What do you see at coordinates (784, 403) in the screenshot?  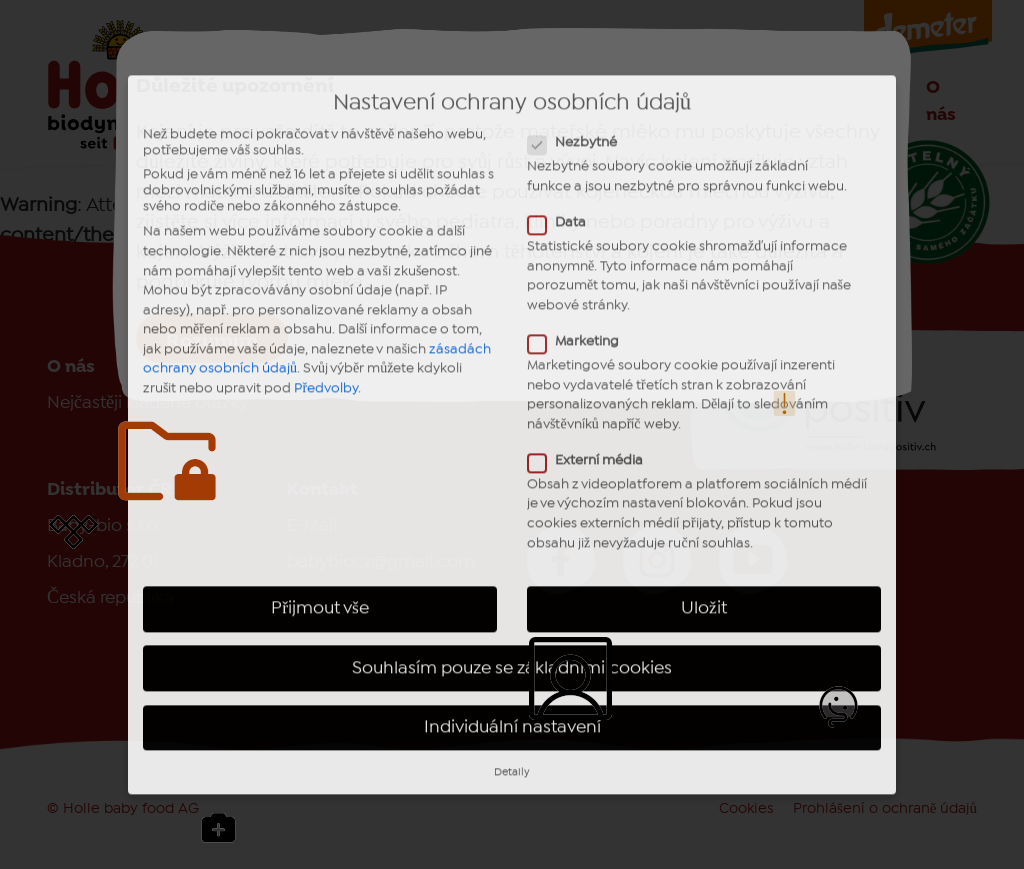 I see `indicates an alert or warning that requires attention` at bounding box center [784, 403].